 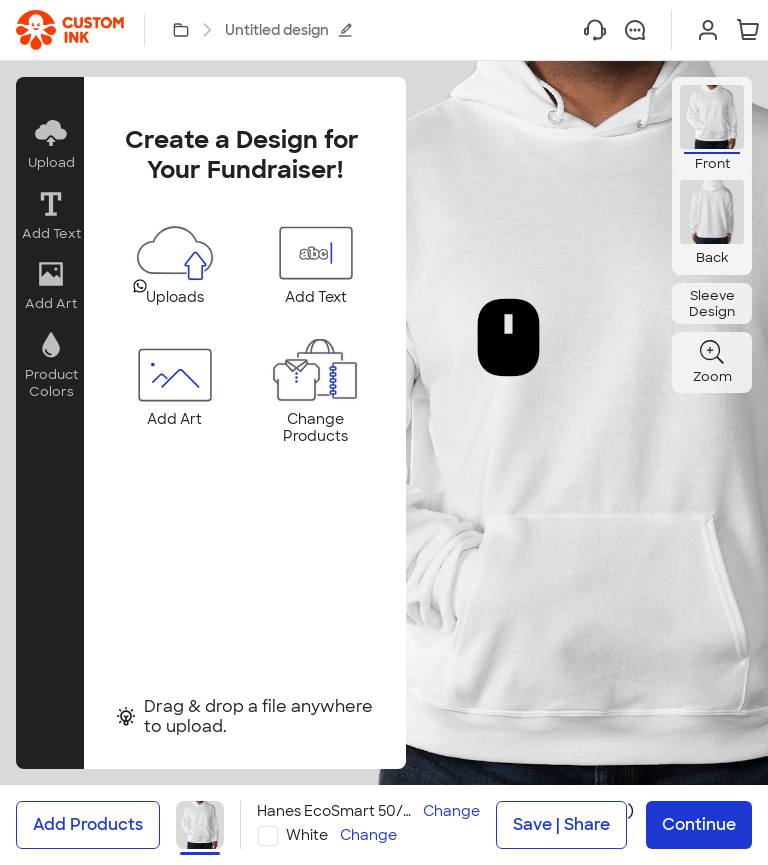 I want to click on open WhatsApp messaging app, so click(x=140, y=286).